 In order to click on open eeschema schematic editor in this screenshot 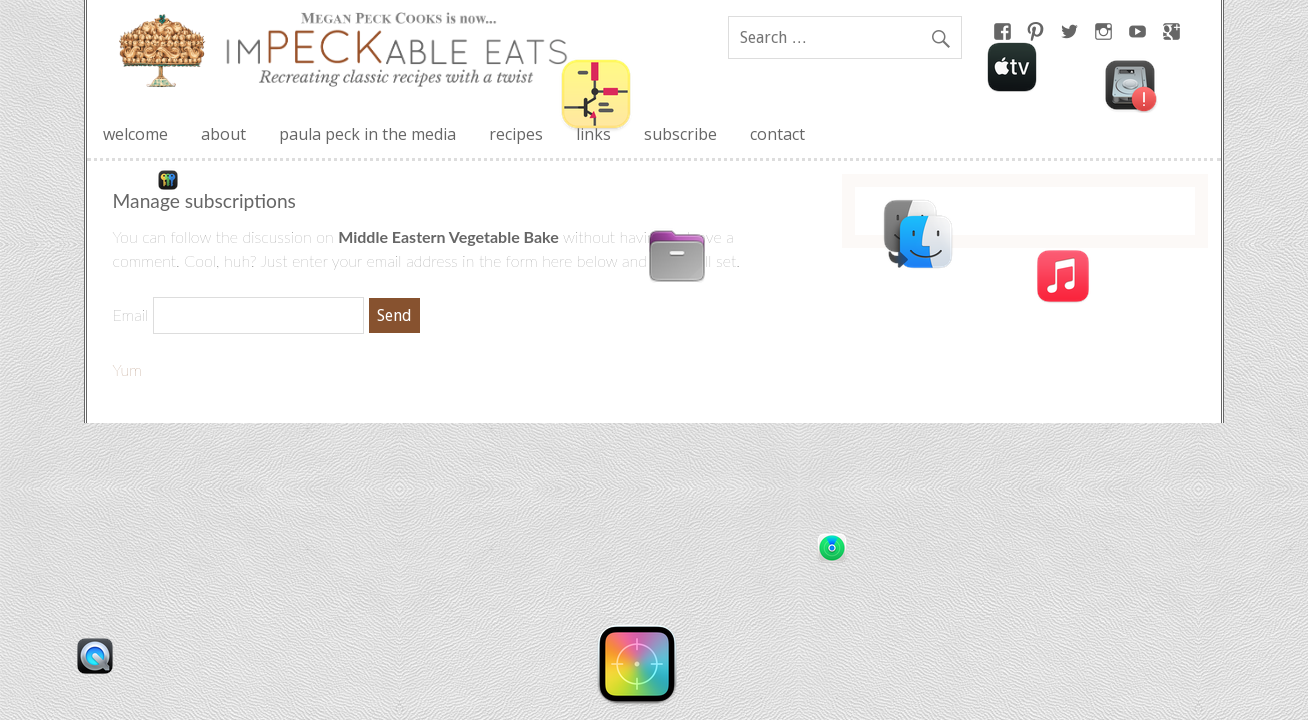, I will do `click(596, 94)`.